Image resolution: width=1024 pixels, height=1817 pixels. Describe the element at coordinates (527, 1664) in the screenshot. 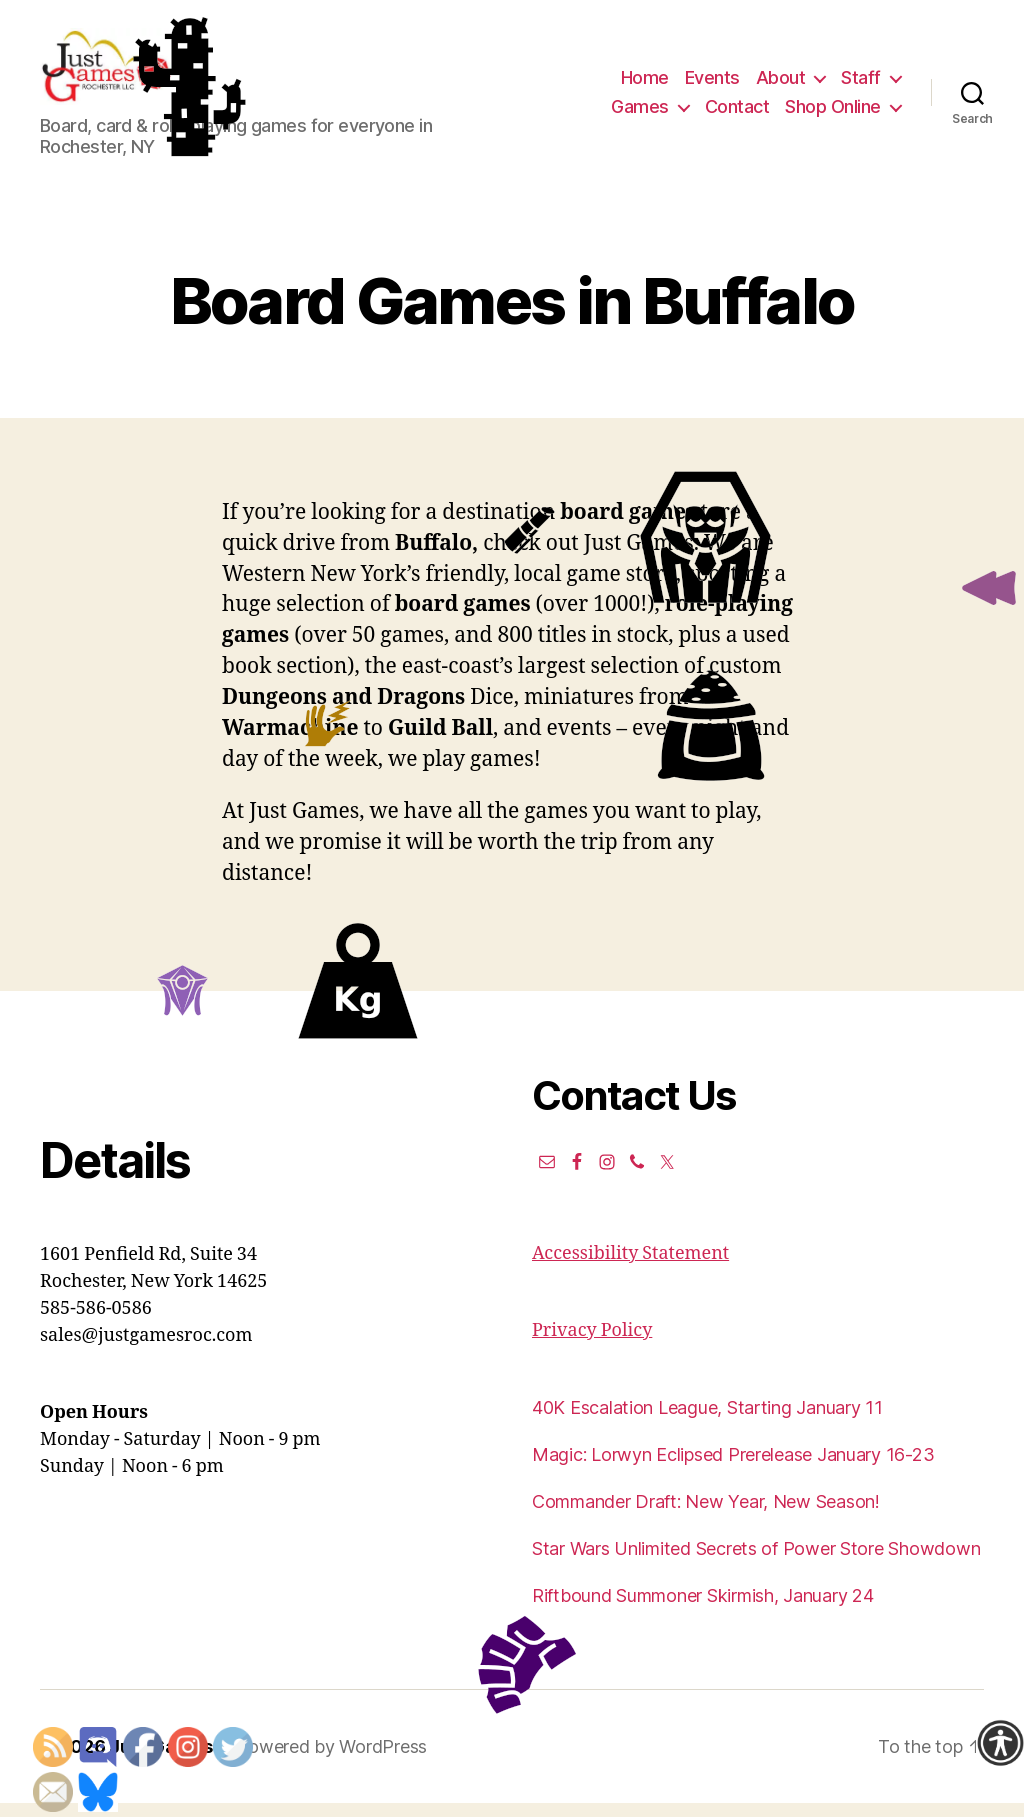

I see `grab or drag an item` at that location.